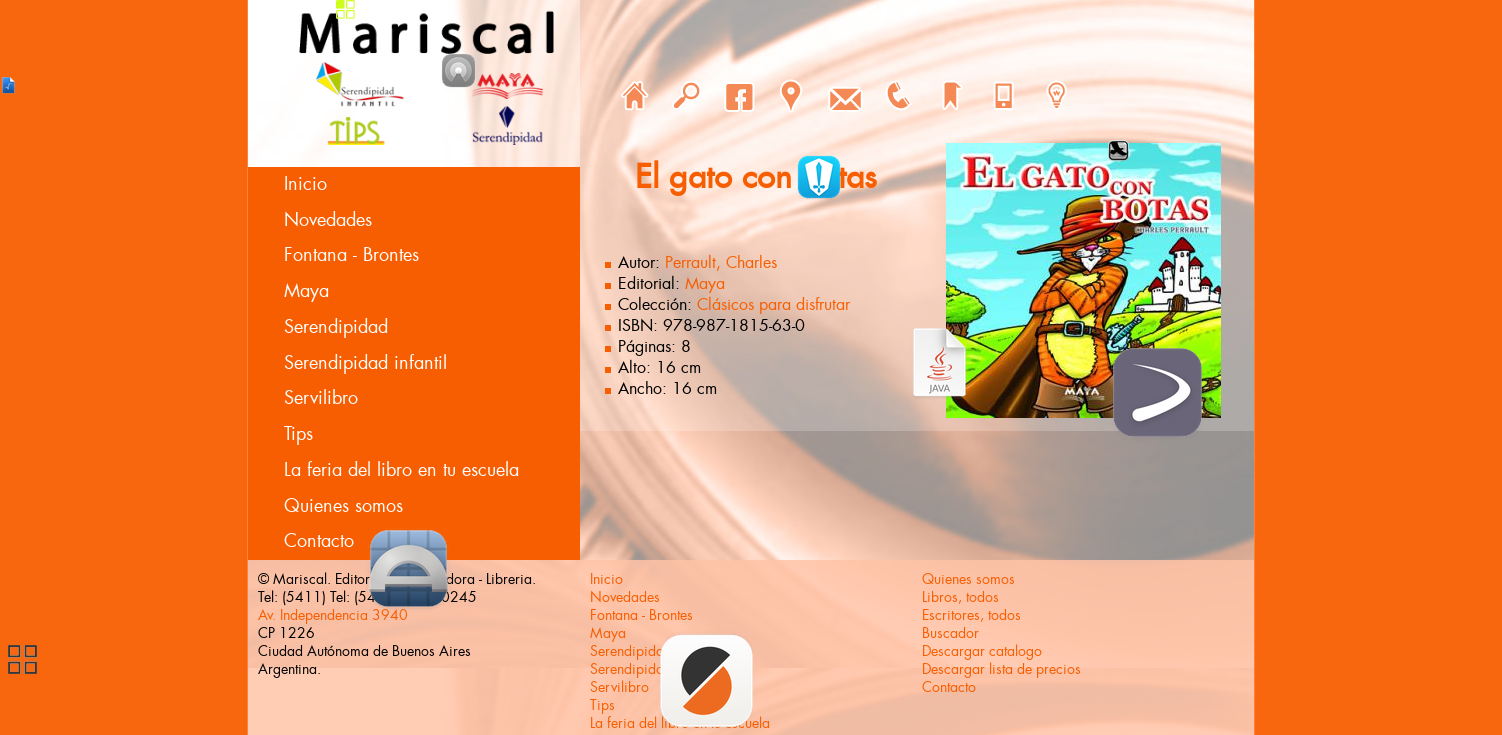  What do you see at coordinates (408, 568) in the screenshot?
I see `open design or drafting application` at bounding box center [408, 568].